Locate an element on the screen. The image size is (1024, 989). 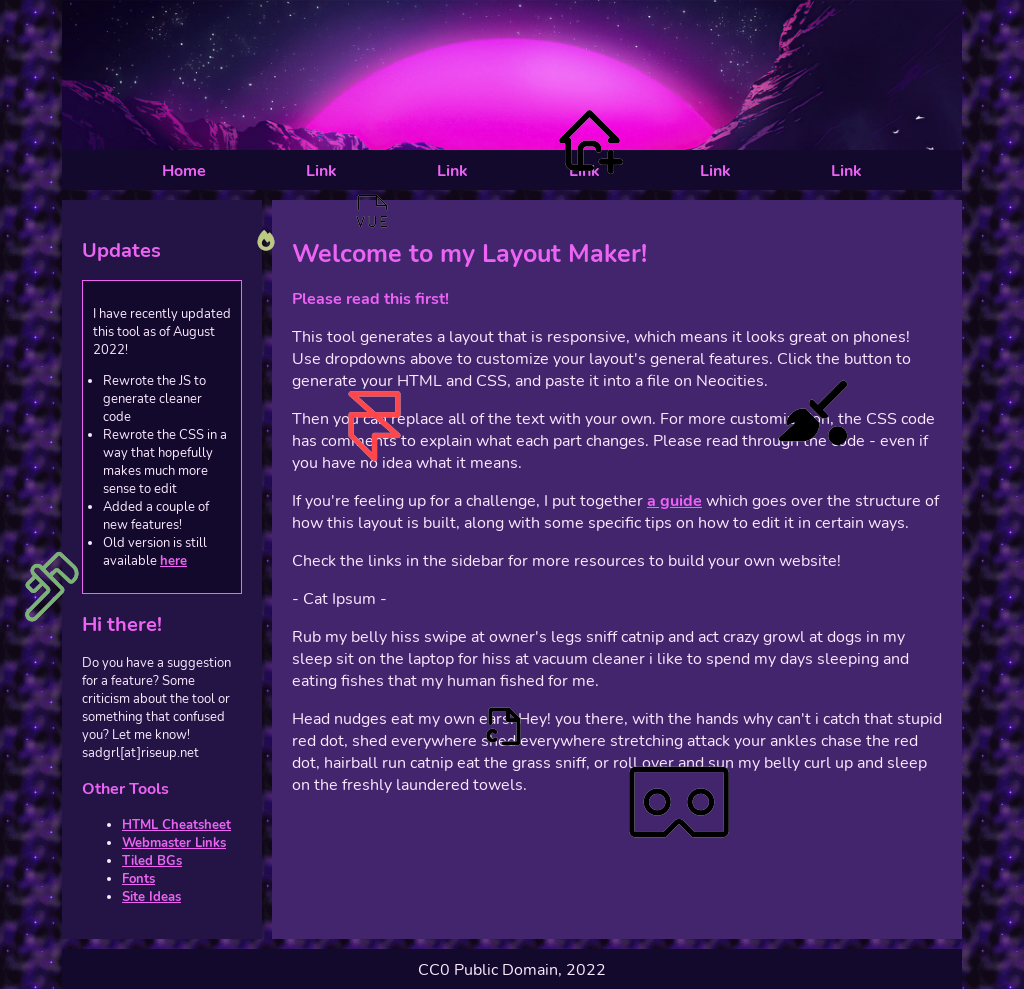
access quidditch or broomstick-related games is located at coordinates (813, 411).